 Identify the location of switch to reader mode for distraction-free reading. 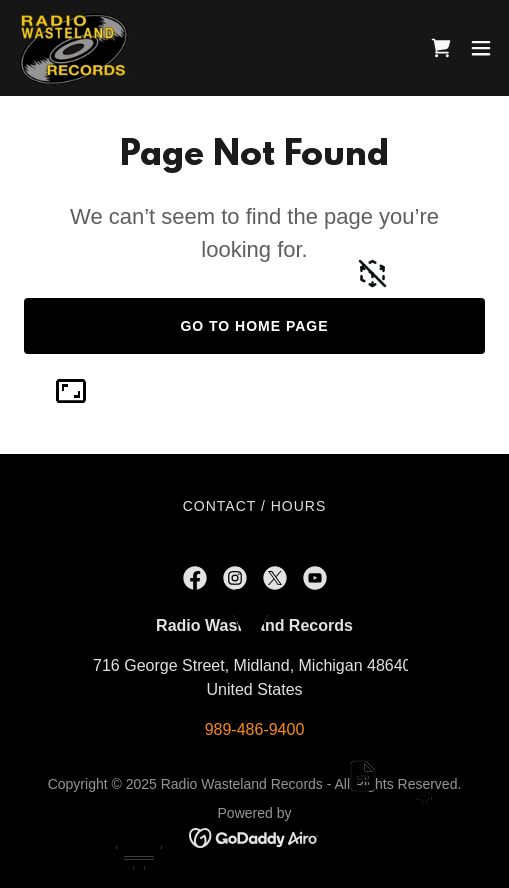
(435, 675).